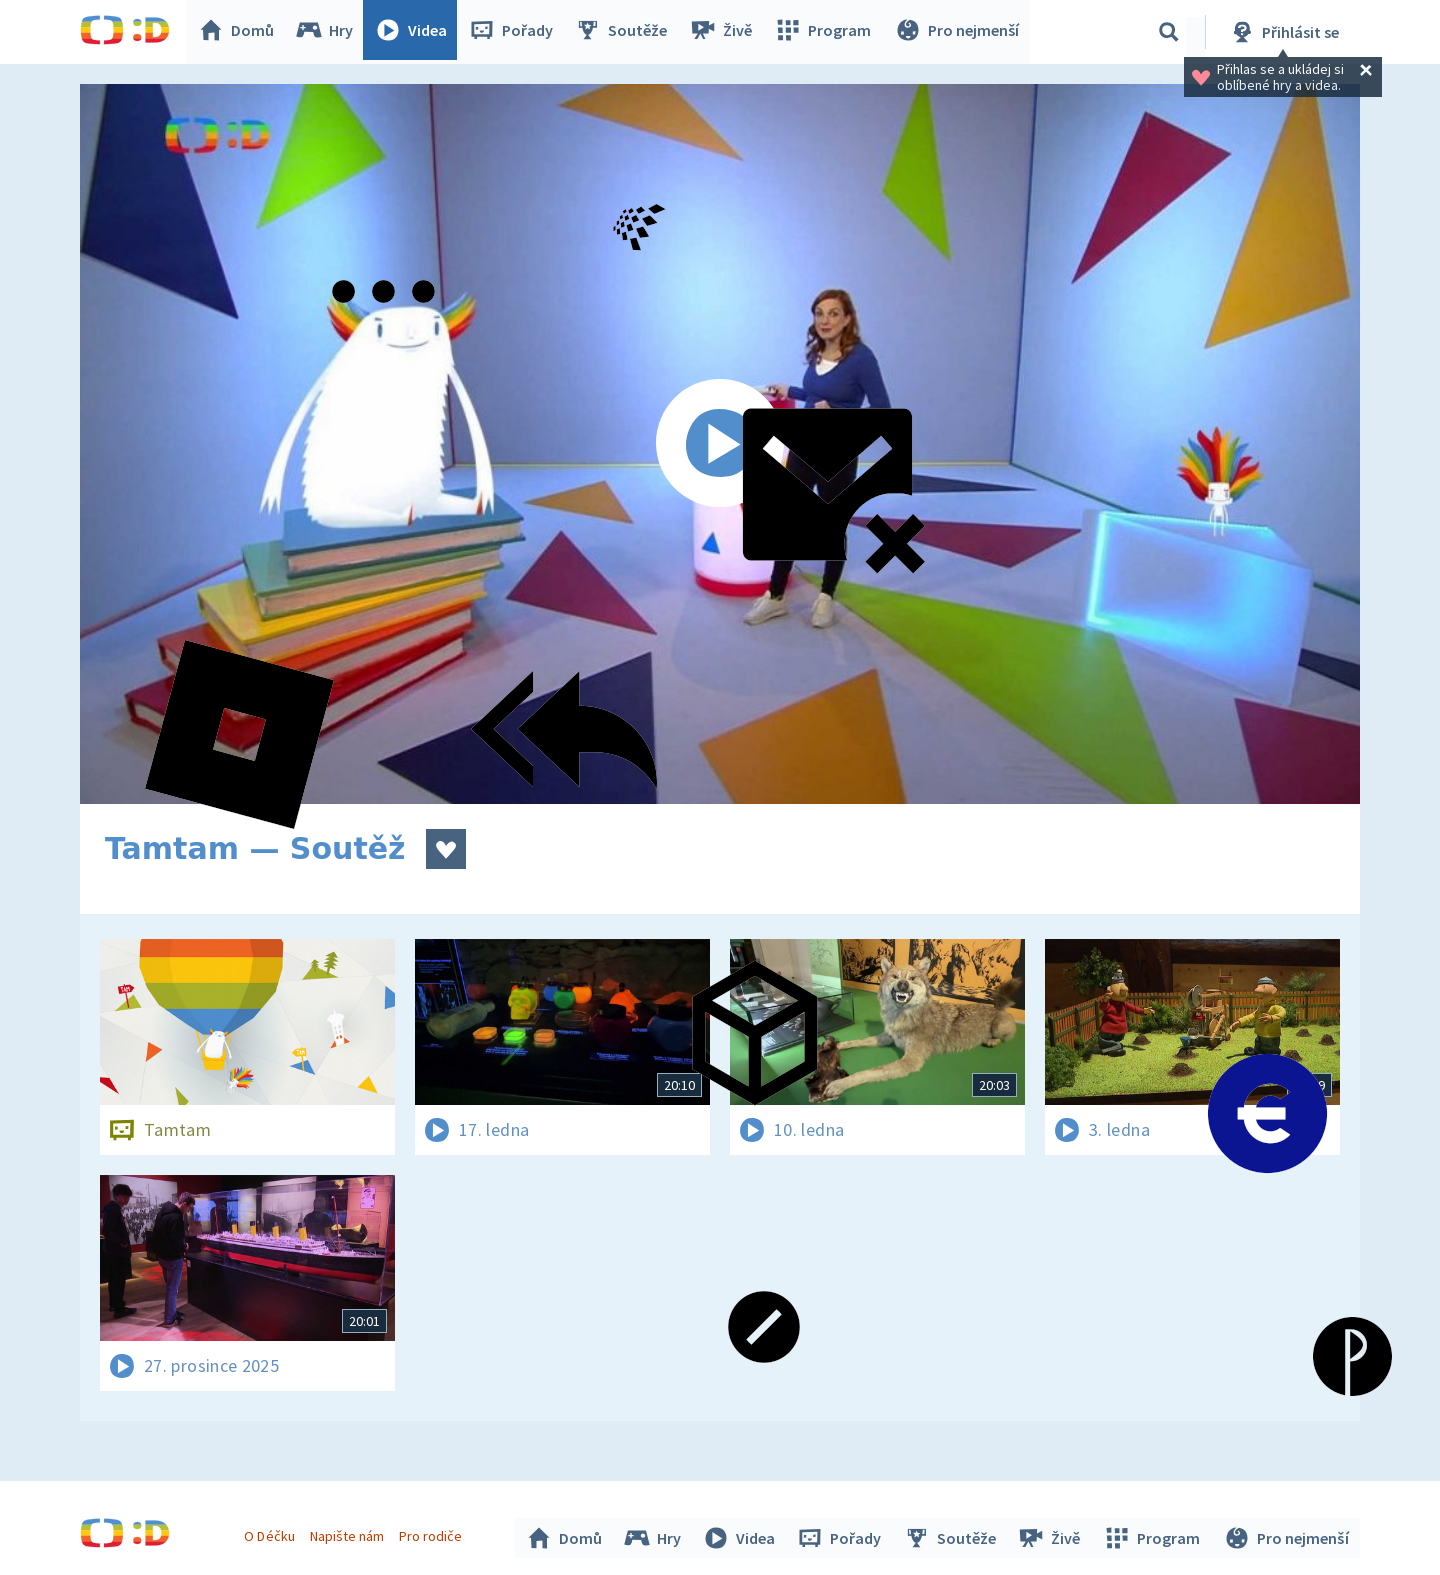  Describe the element at coordinates (827, 484) in the screenshot. I see `delete an email message` at that location.